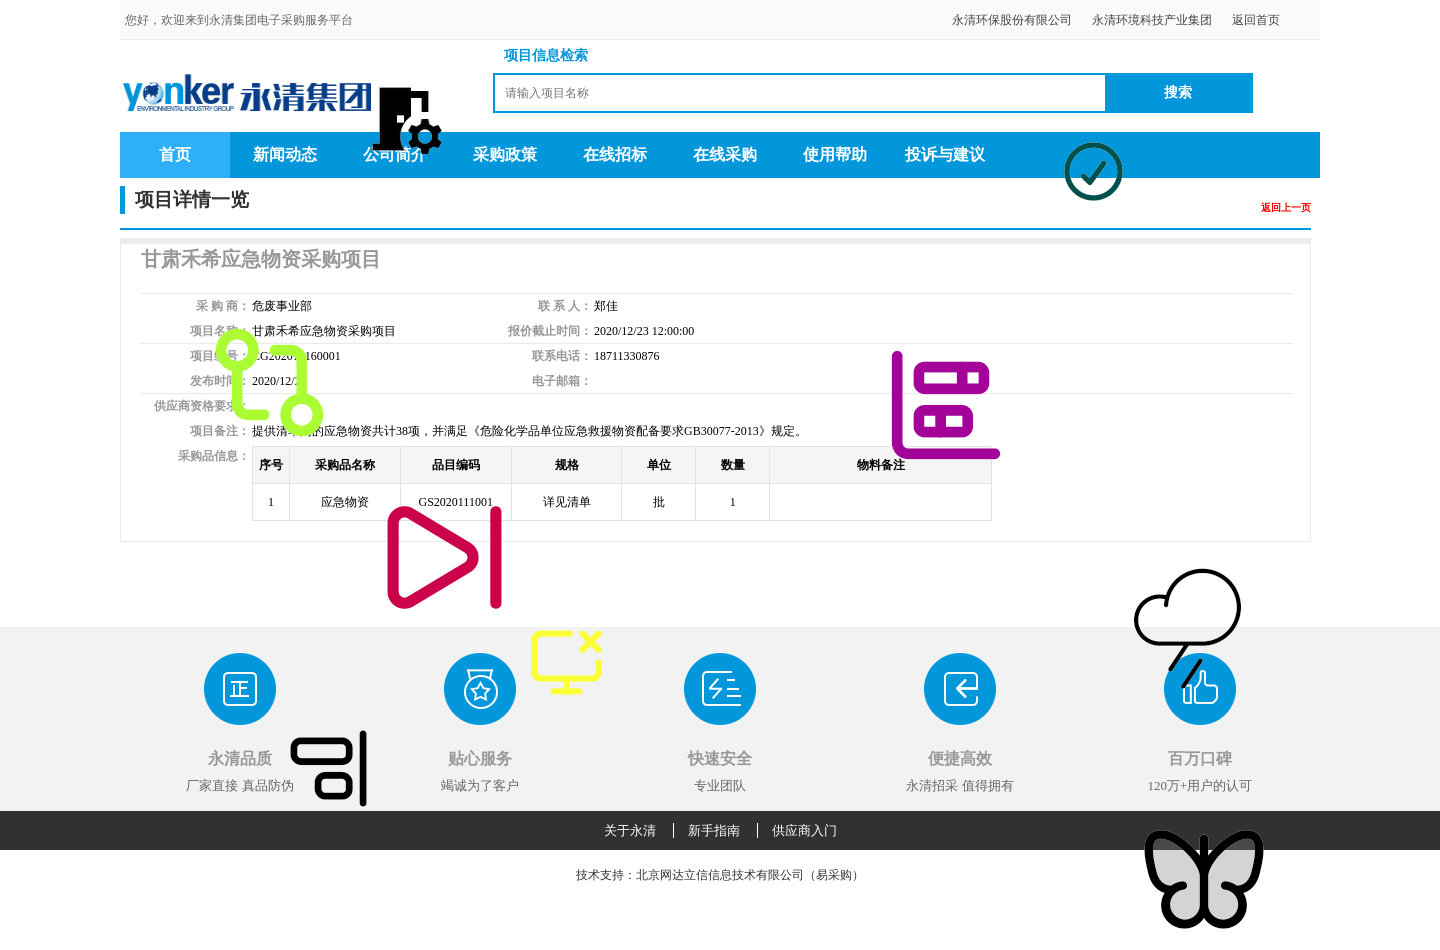  What do you see at coordinates (946, 405) in the screenshot?
I see `view stacked bar chart data` at bounding box center [946, 405].